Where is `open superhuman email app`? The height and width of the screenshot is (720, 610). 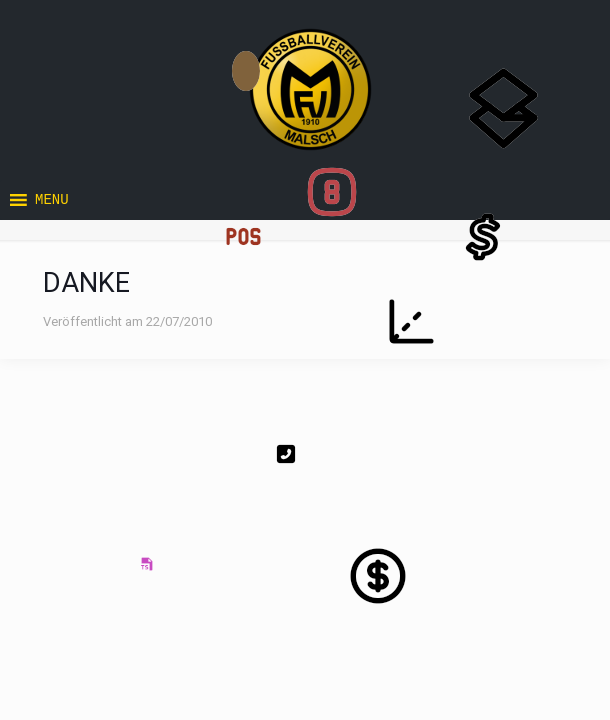
open superhuman email app is located at coordinates (503, 106).